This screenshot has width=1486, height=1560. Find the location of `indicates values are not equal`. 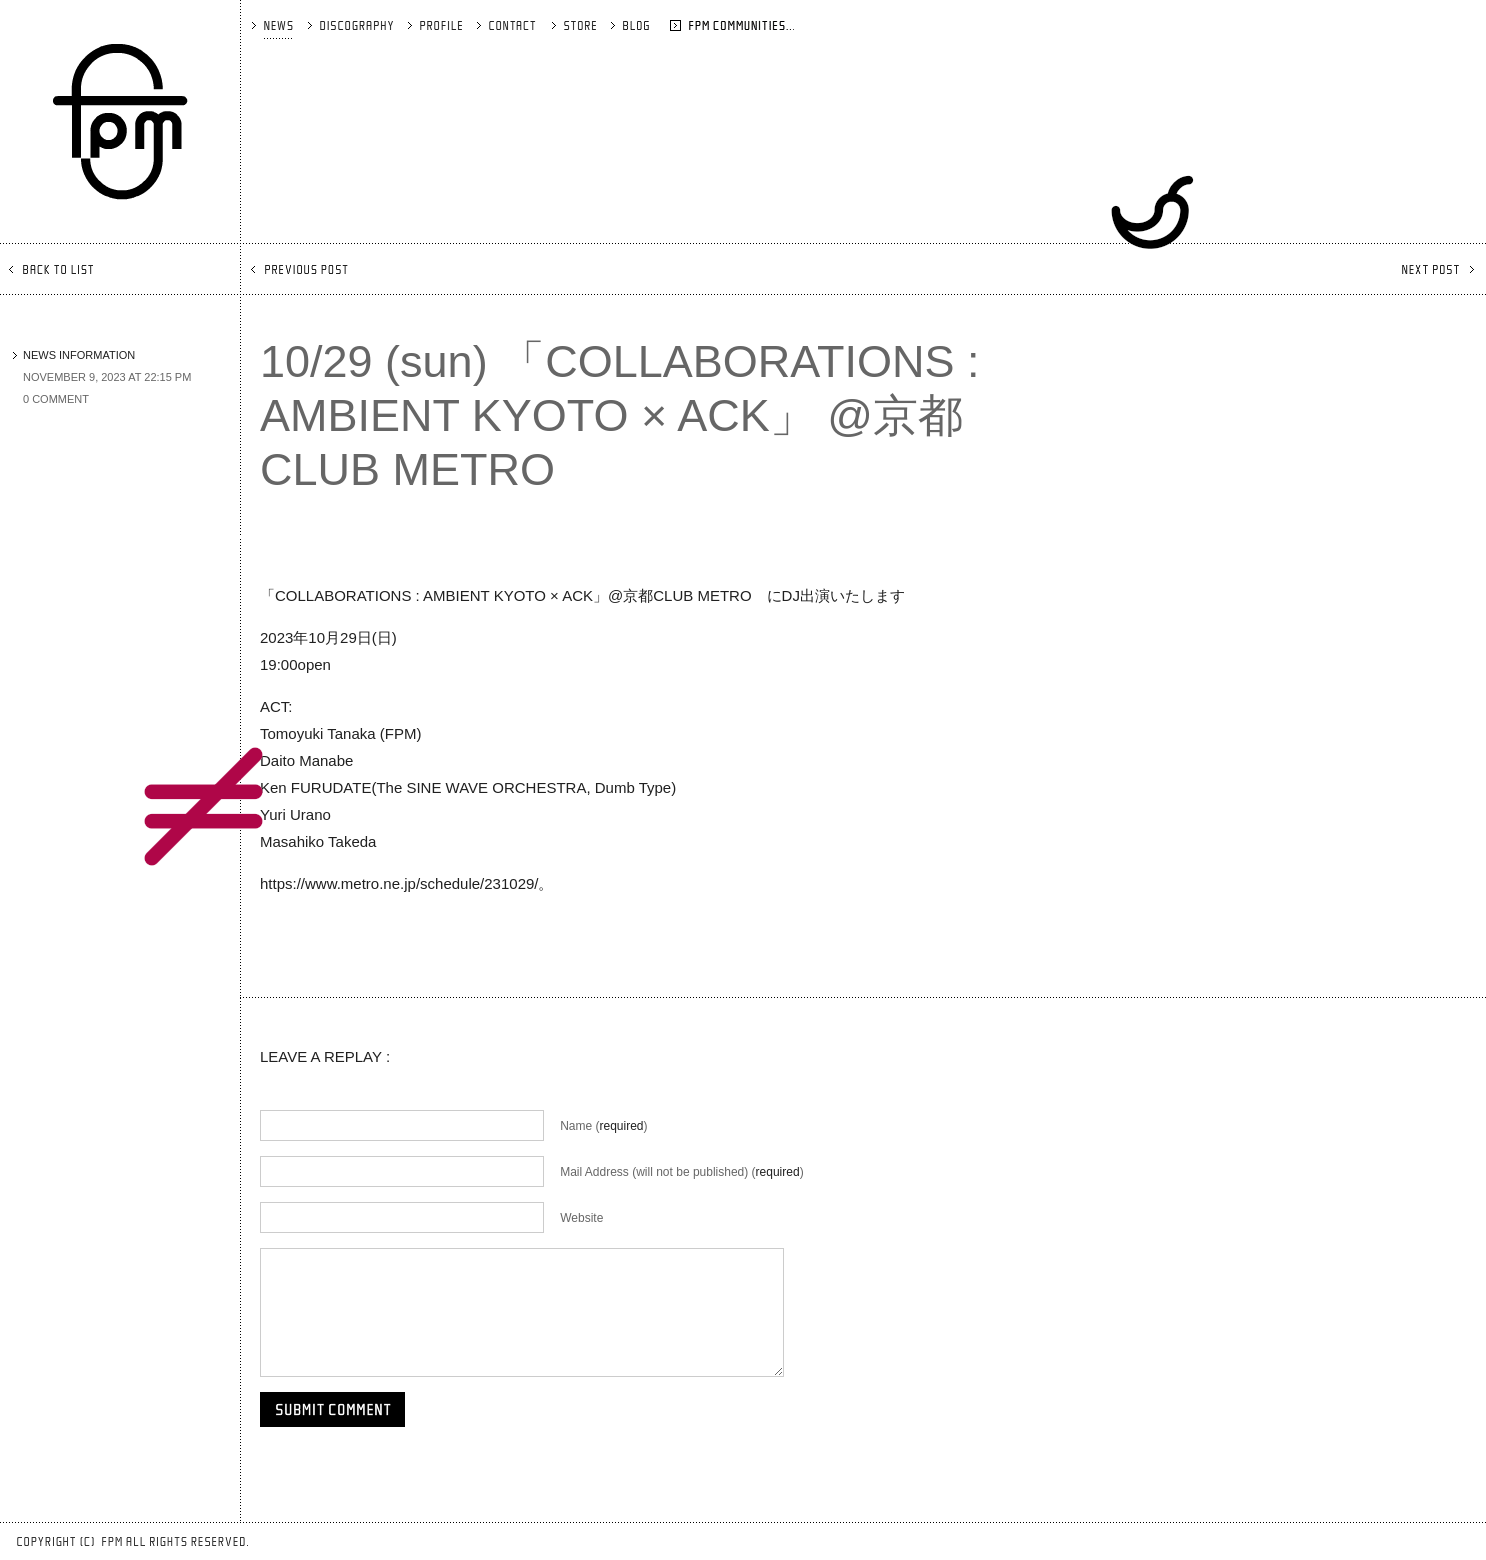

indicates values are not equal is located at coordinates (203, 806).